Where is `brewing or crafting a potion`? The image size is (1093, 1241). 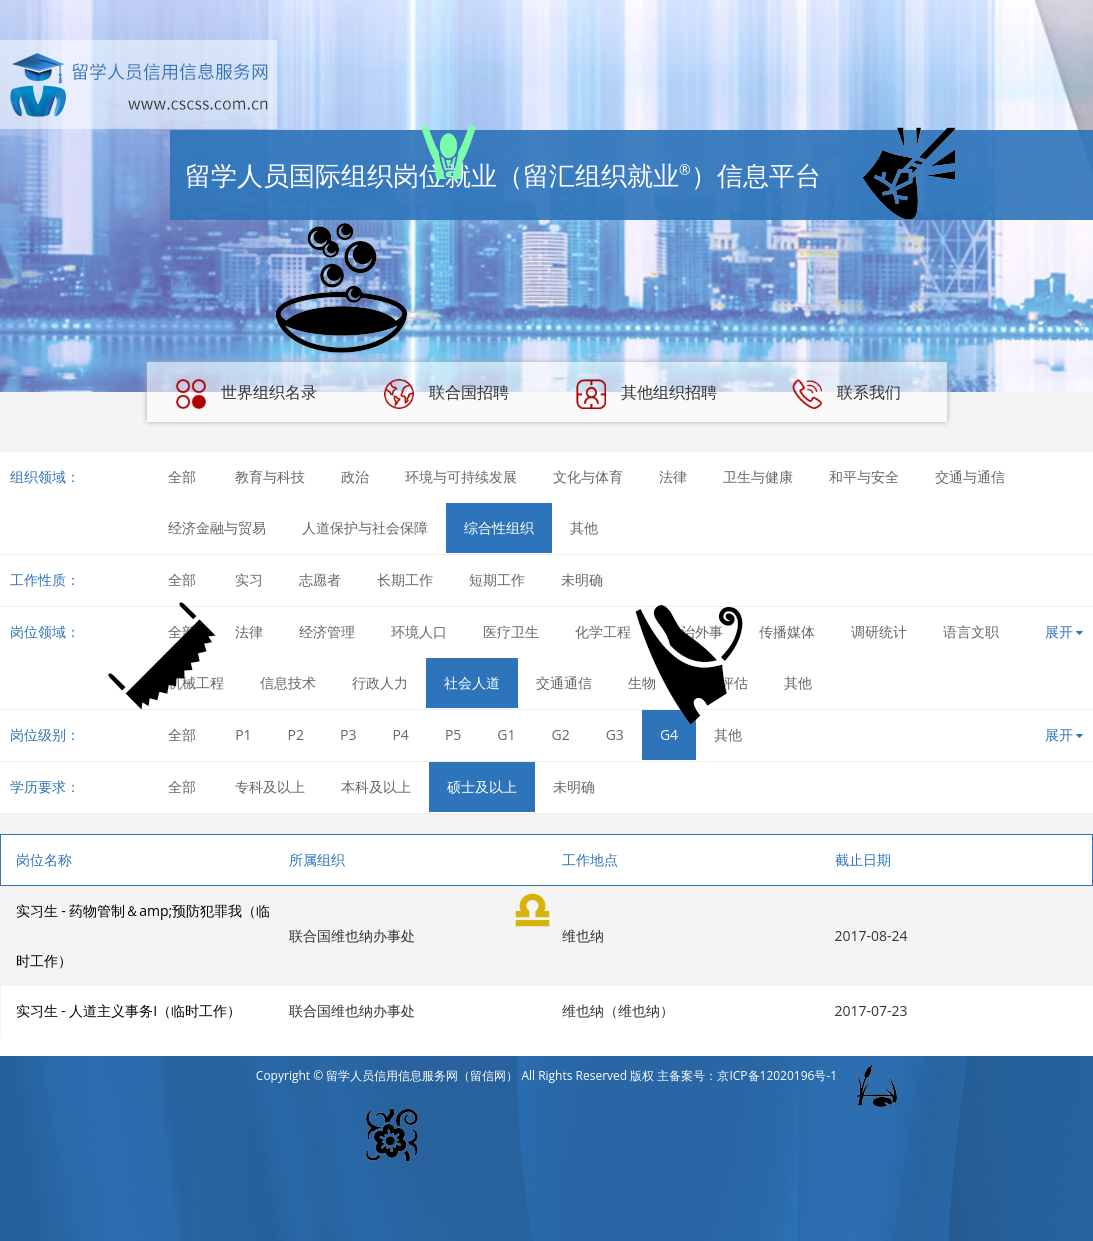
brewing or crafting a potion is located at coordinates (341, 287).